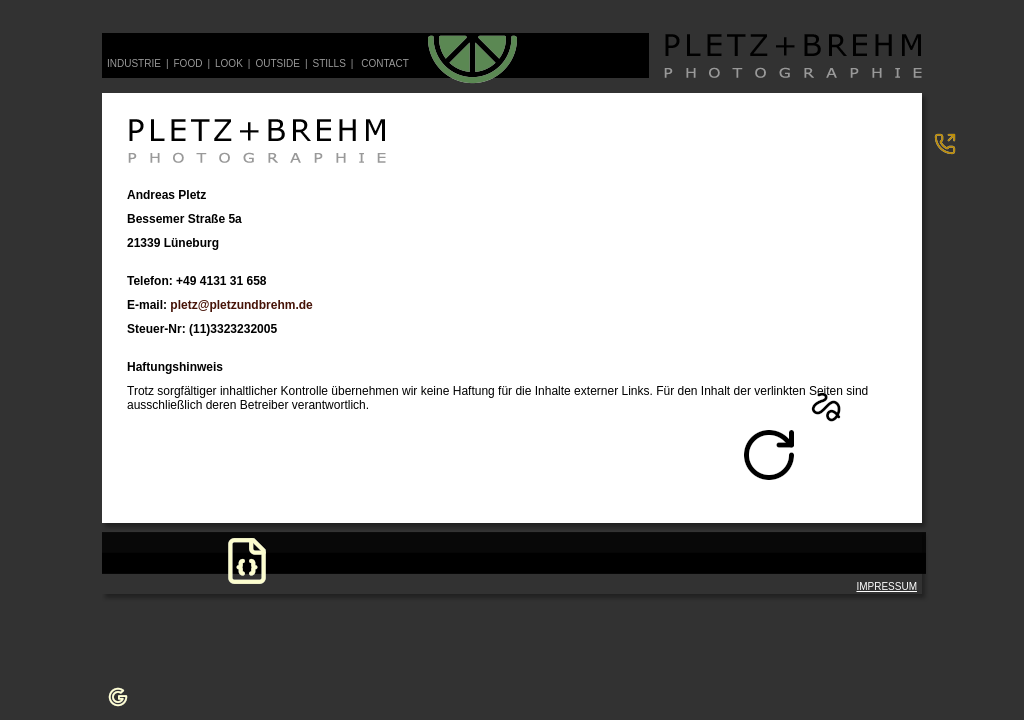  Describe the element at coordinates (247, 561) in the screenshot. I see `view or open a JSON file` at that location.